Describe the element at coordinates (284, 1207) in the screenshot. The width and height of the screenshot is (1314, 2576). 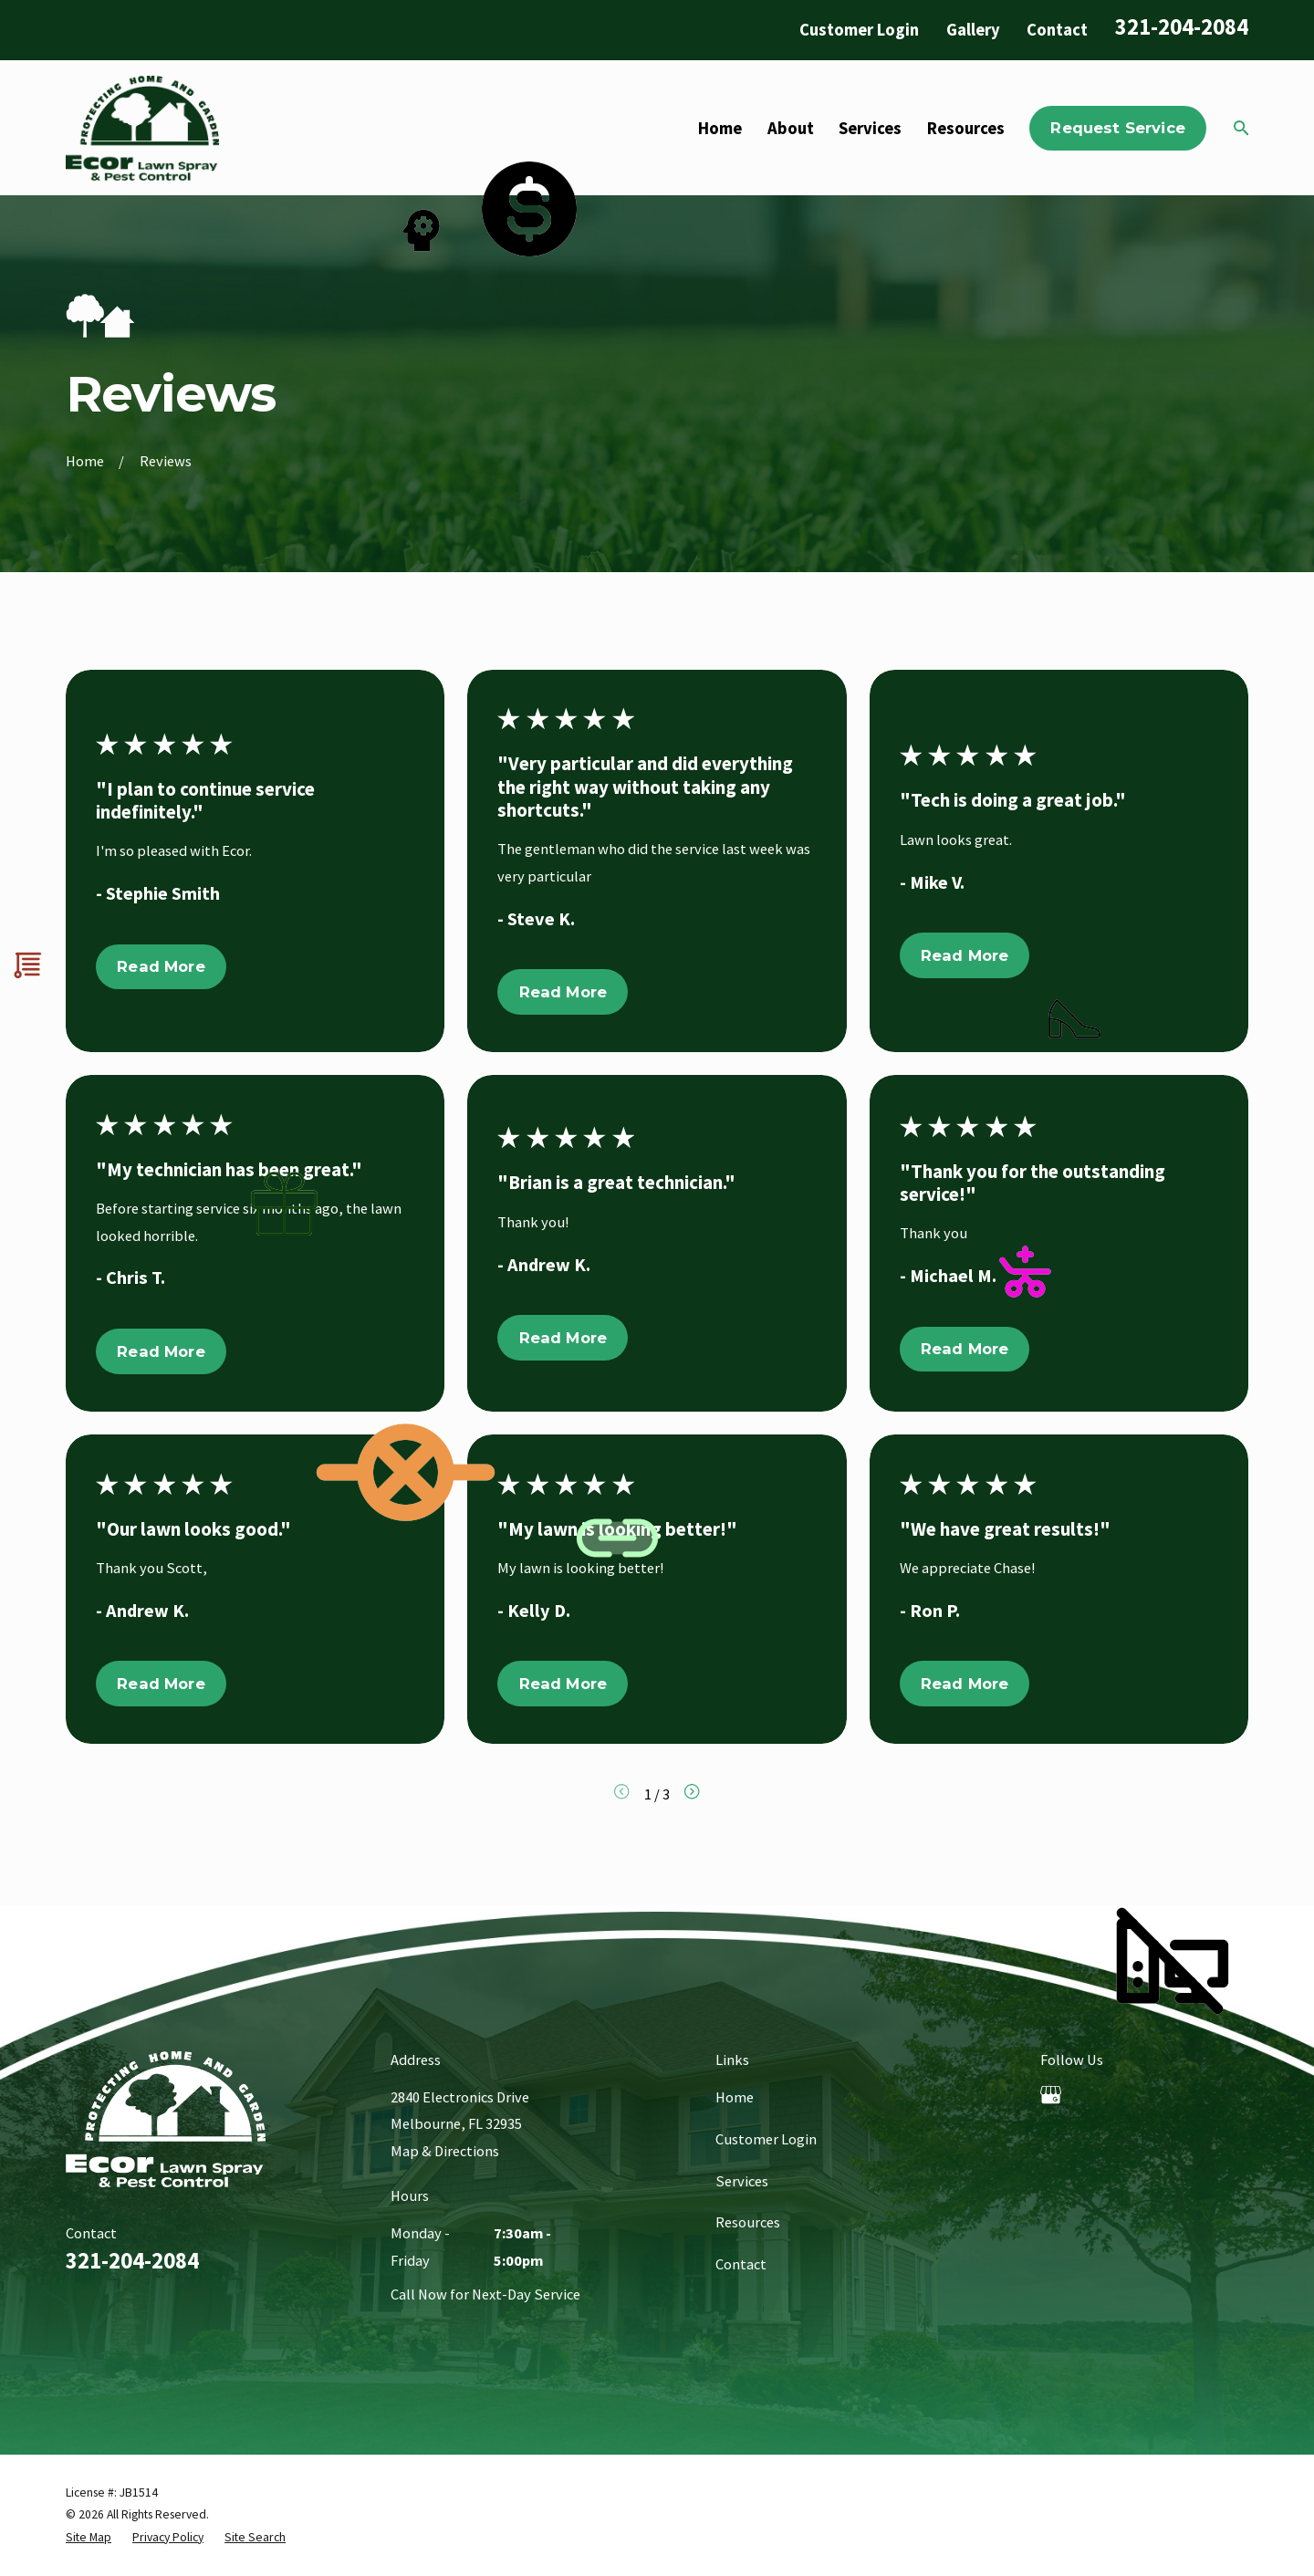
I see `view or redeem a gift` at that location.